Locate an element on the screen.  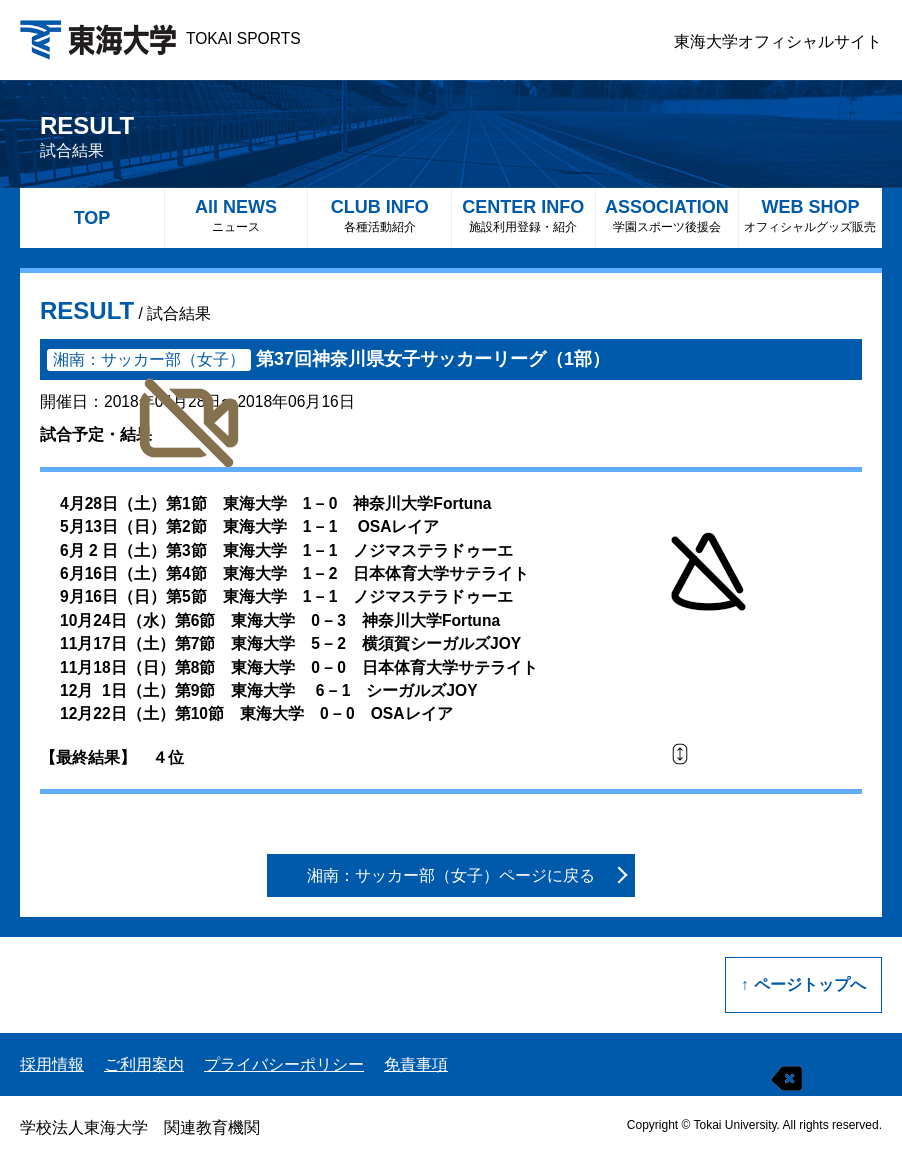
disable construction or maintenance mode is located at coordinates (708, 573).